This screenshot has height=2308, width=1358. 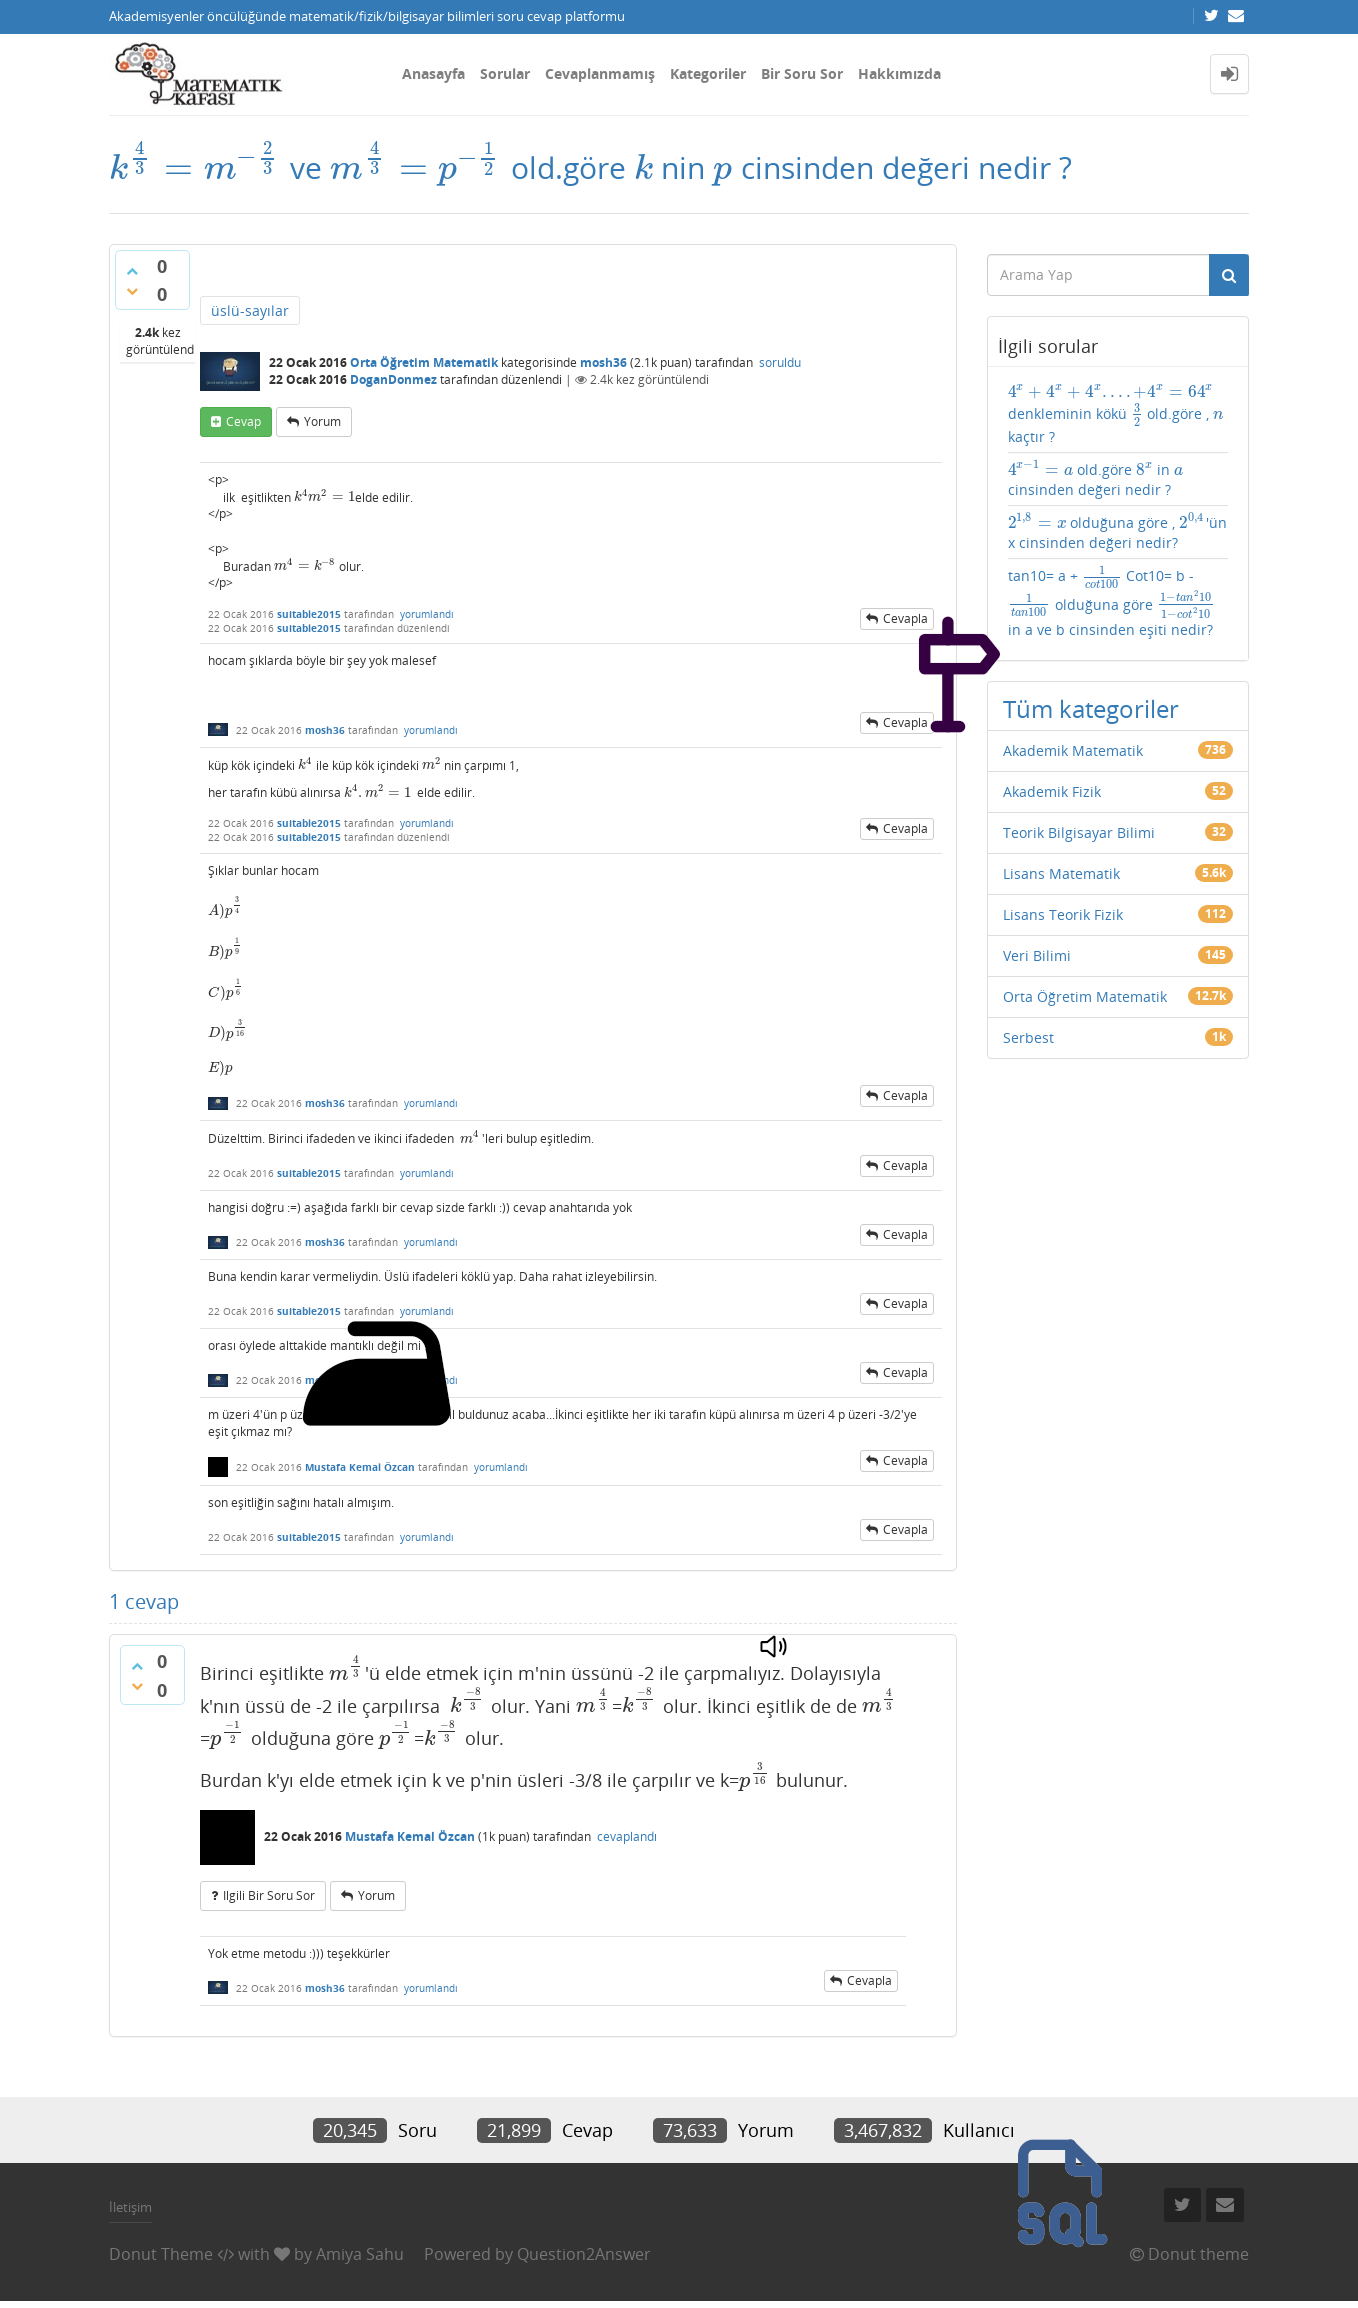 What do you see at coordinates (773, 1646) in the screenshot?
I see `adjust audio volume to medium level` at bounding box center [773, 1646].